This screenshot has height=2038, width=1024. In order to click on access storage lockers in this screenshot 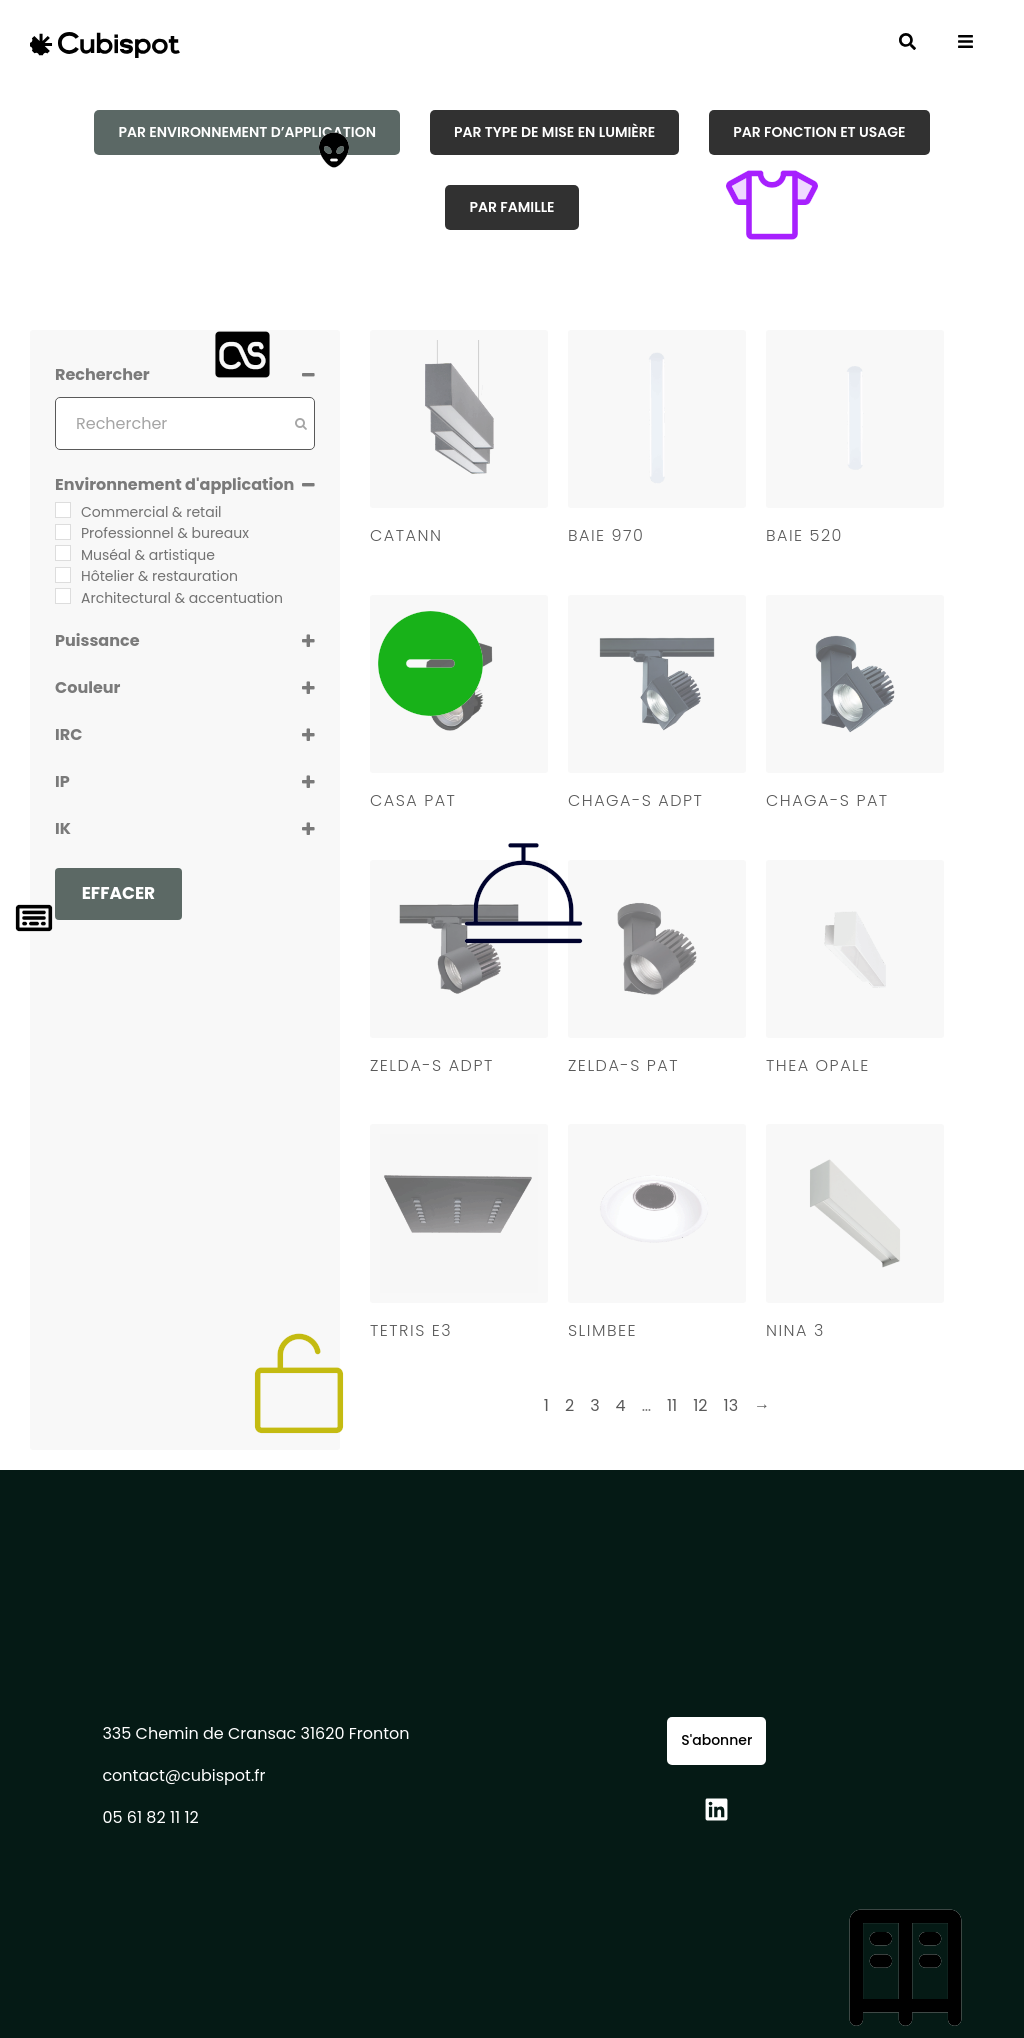, I will do `click(905, 1965)`.